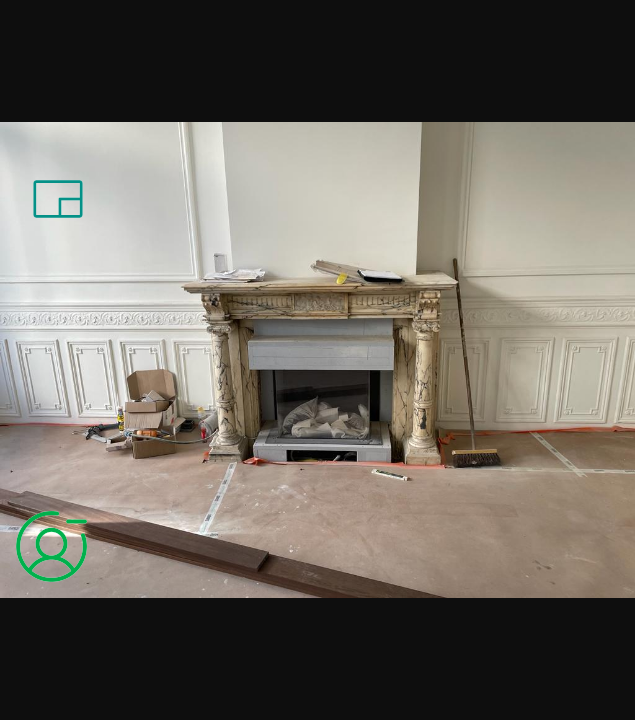 Image resolution: width=635 pixels, height=720 pixels. I want to click on enable picture-in-picture mode, so click(58, 199).